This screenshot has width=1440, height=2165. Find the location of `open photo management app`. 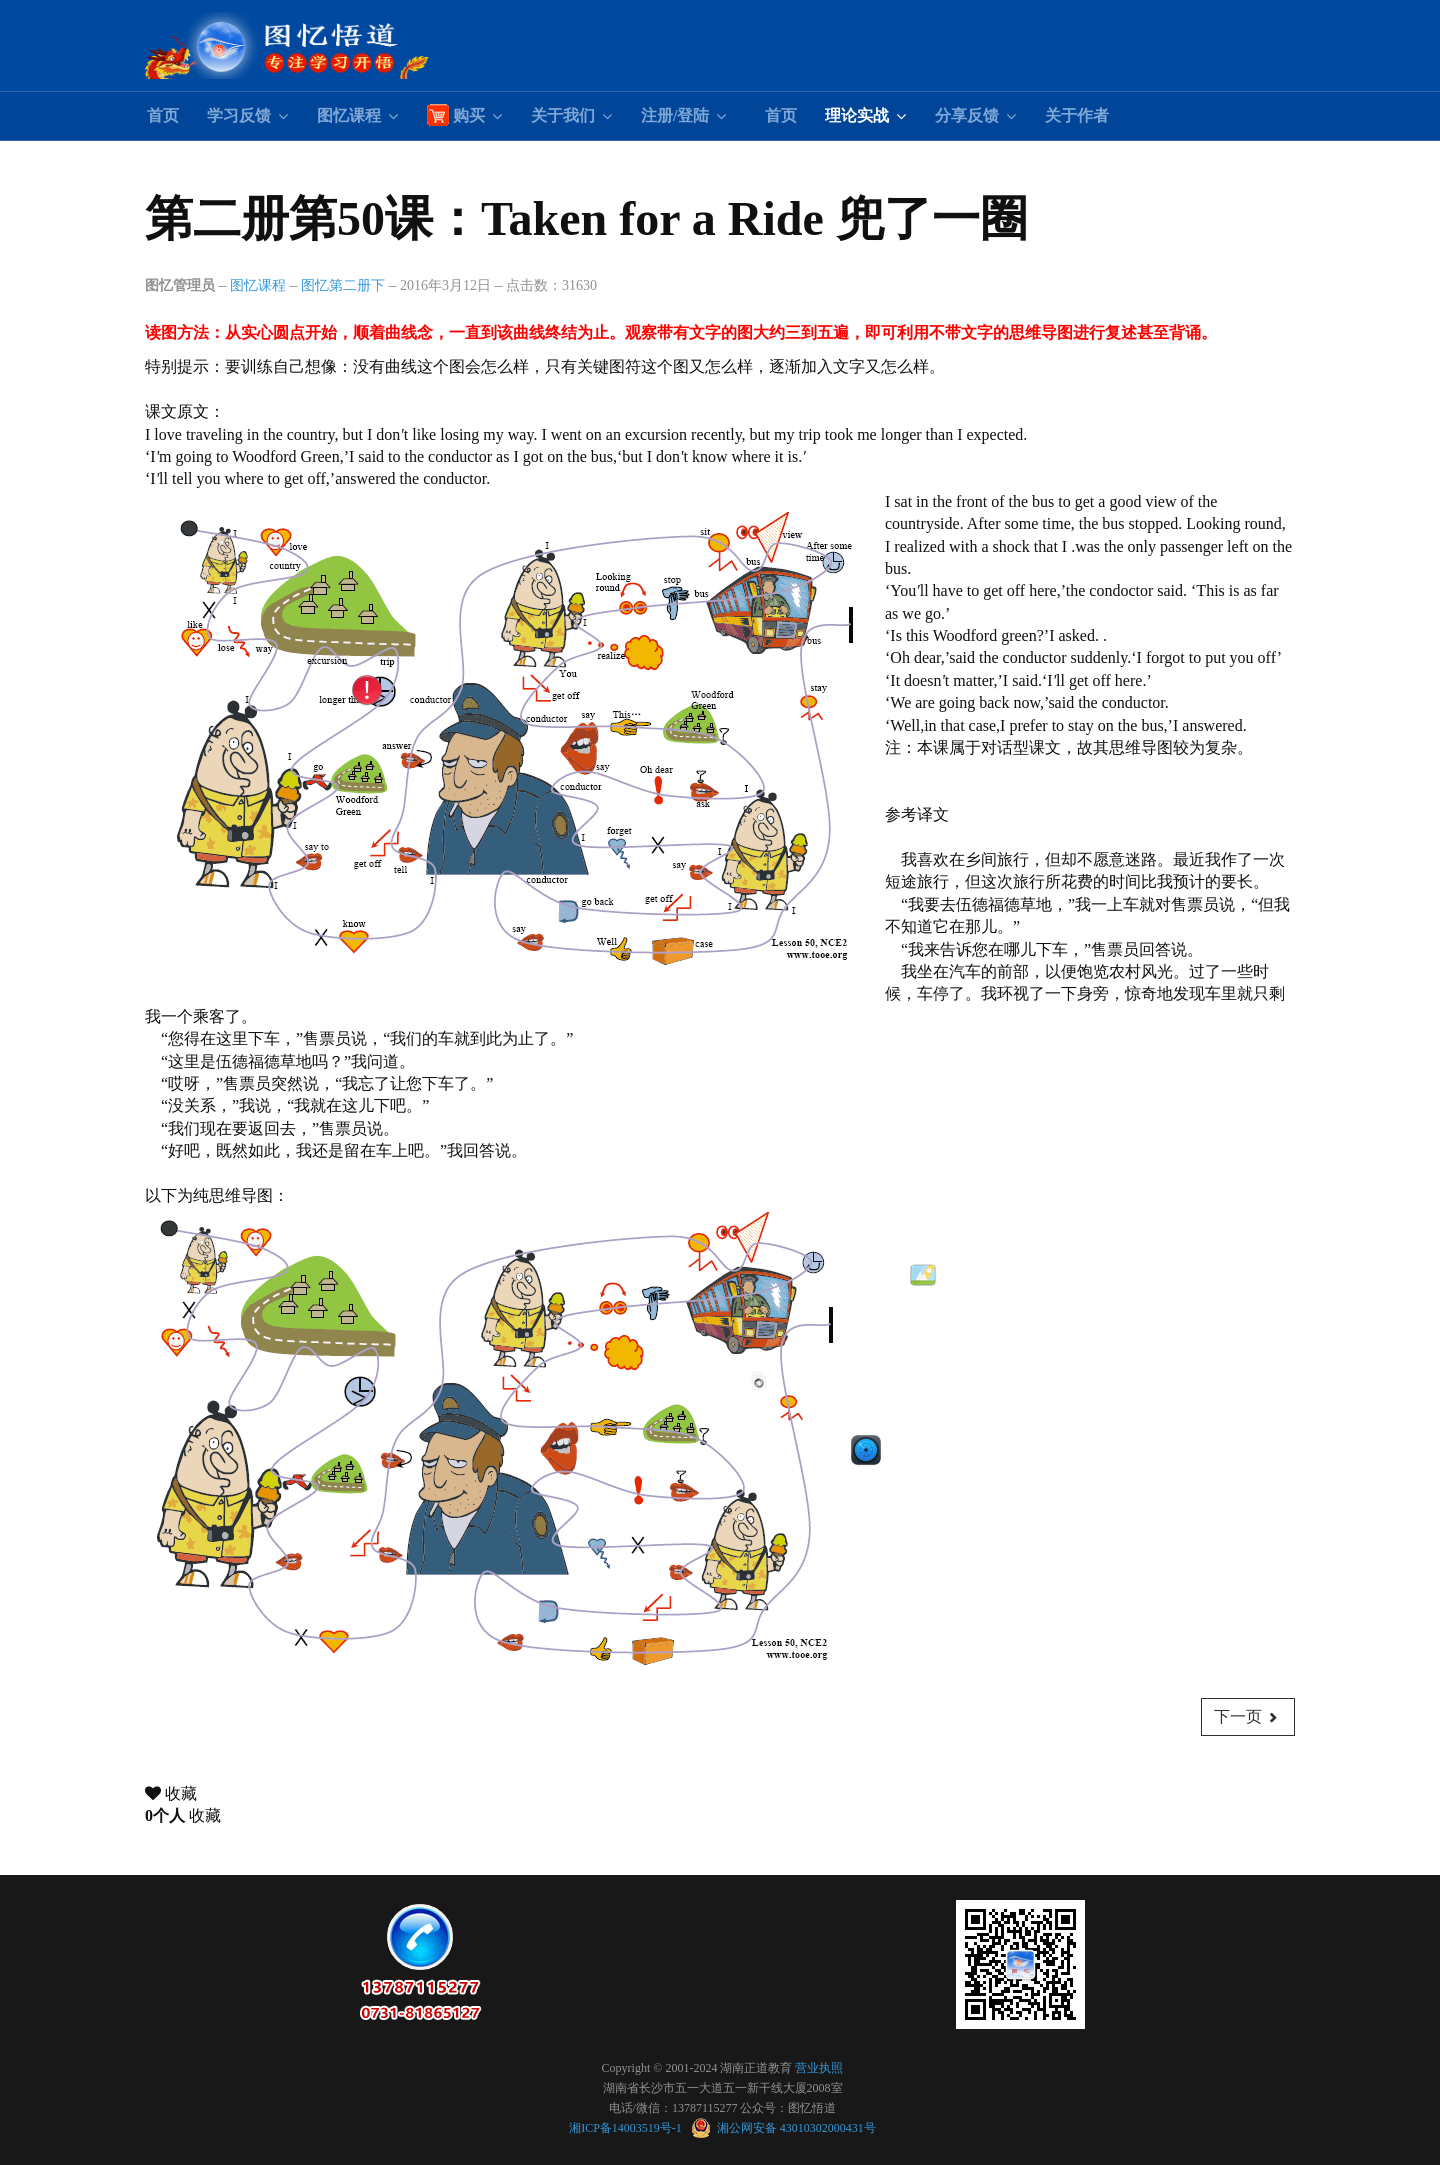

open photo management app is located at coordinates (923, 1275).